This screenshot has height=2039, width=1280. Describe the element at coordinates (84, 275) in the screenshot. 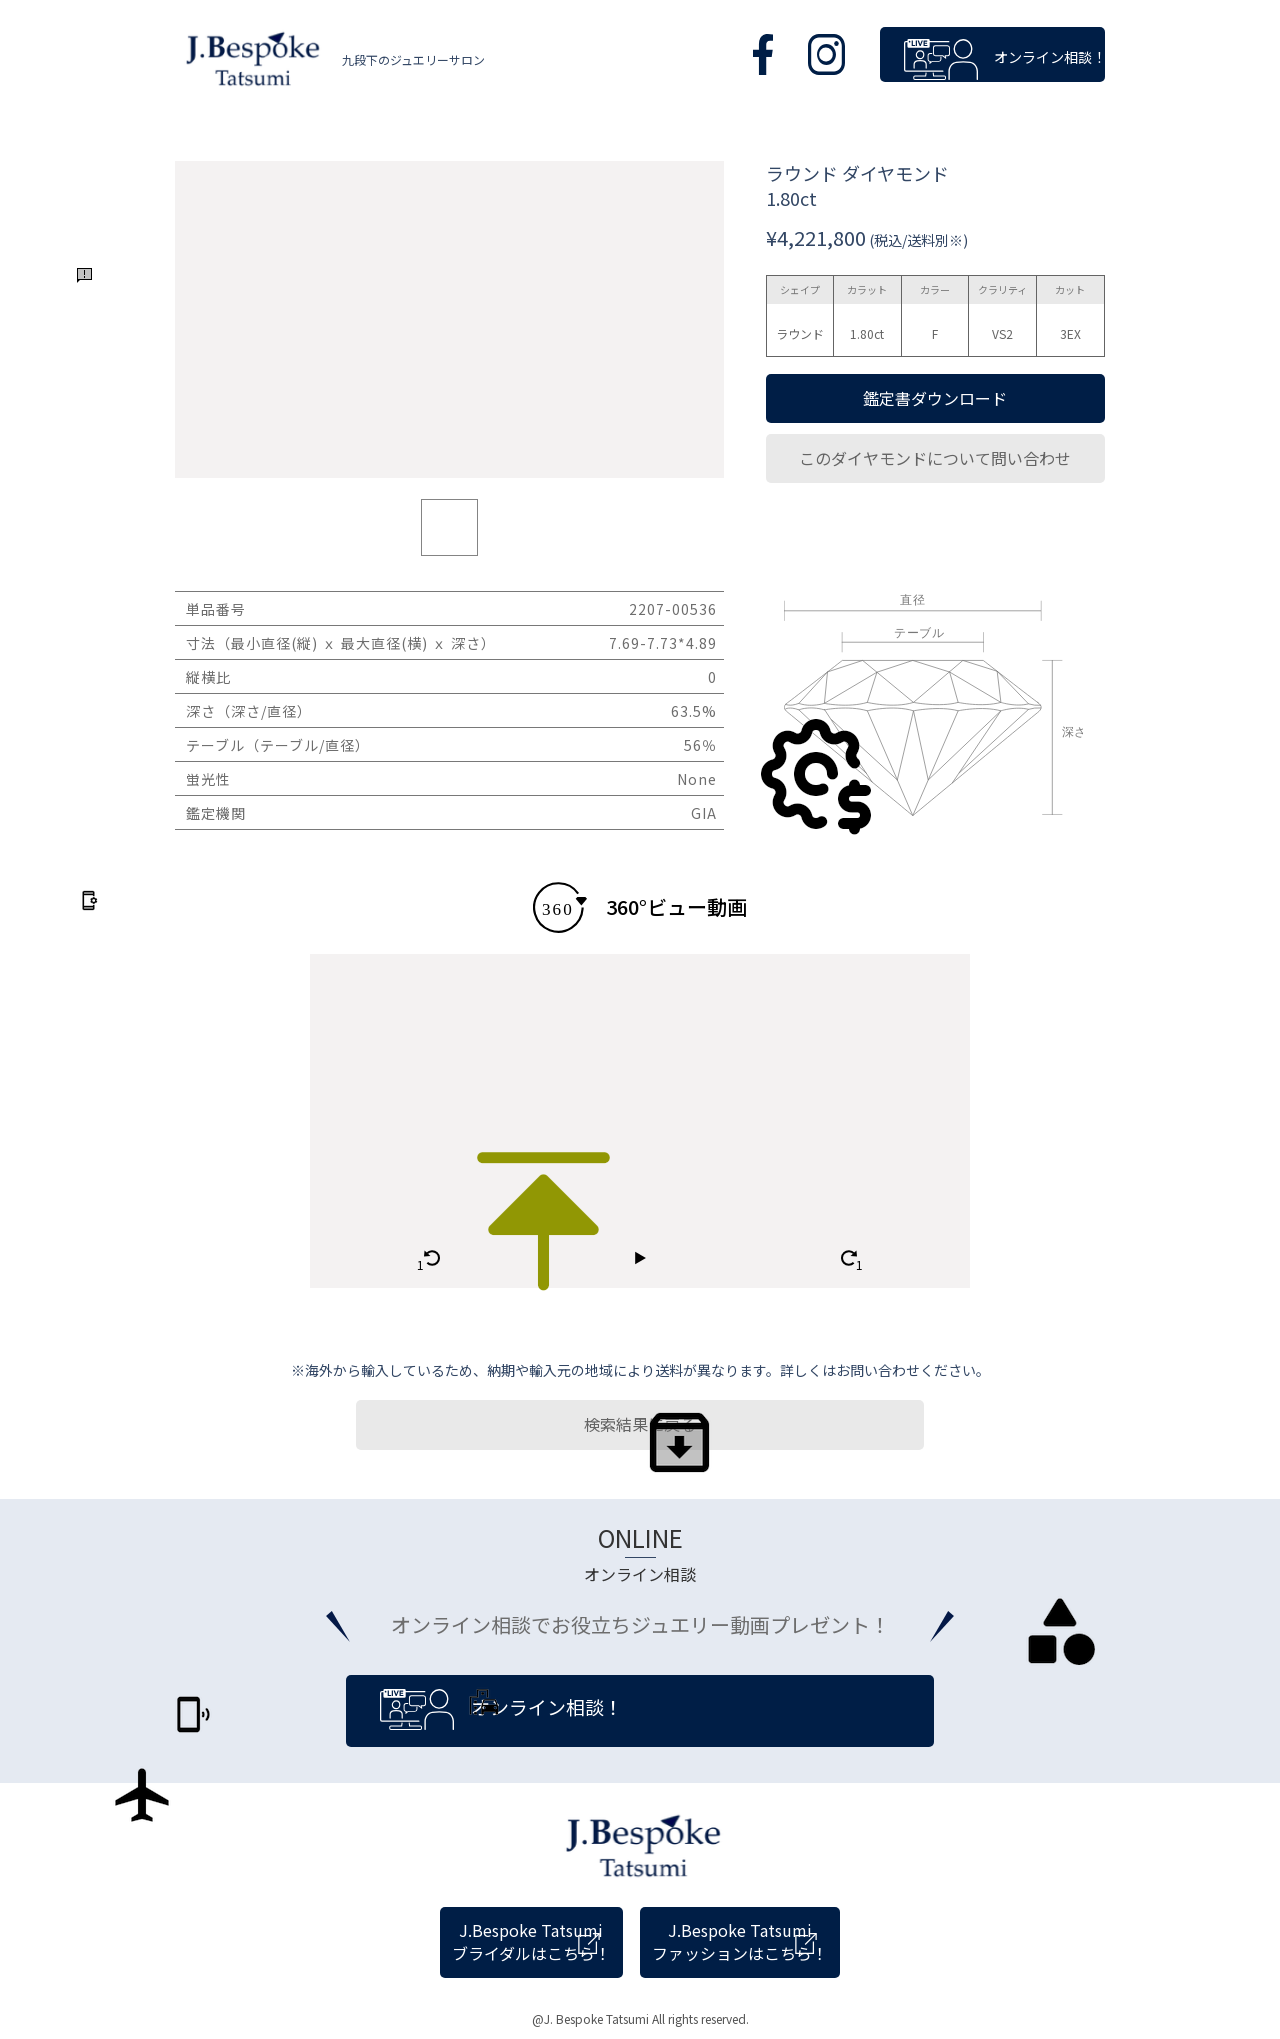

I see `view important announcements or alerts` at that location.